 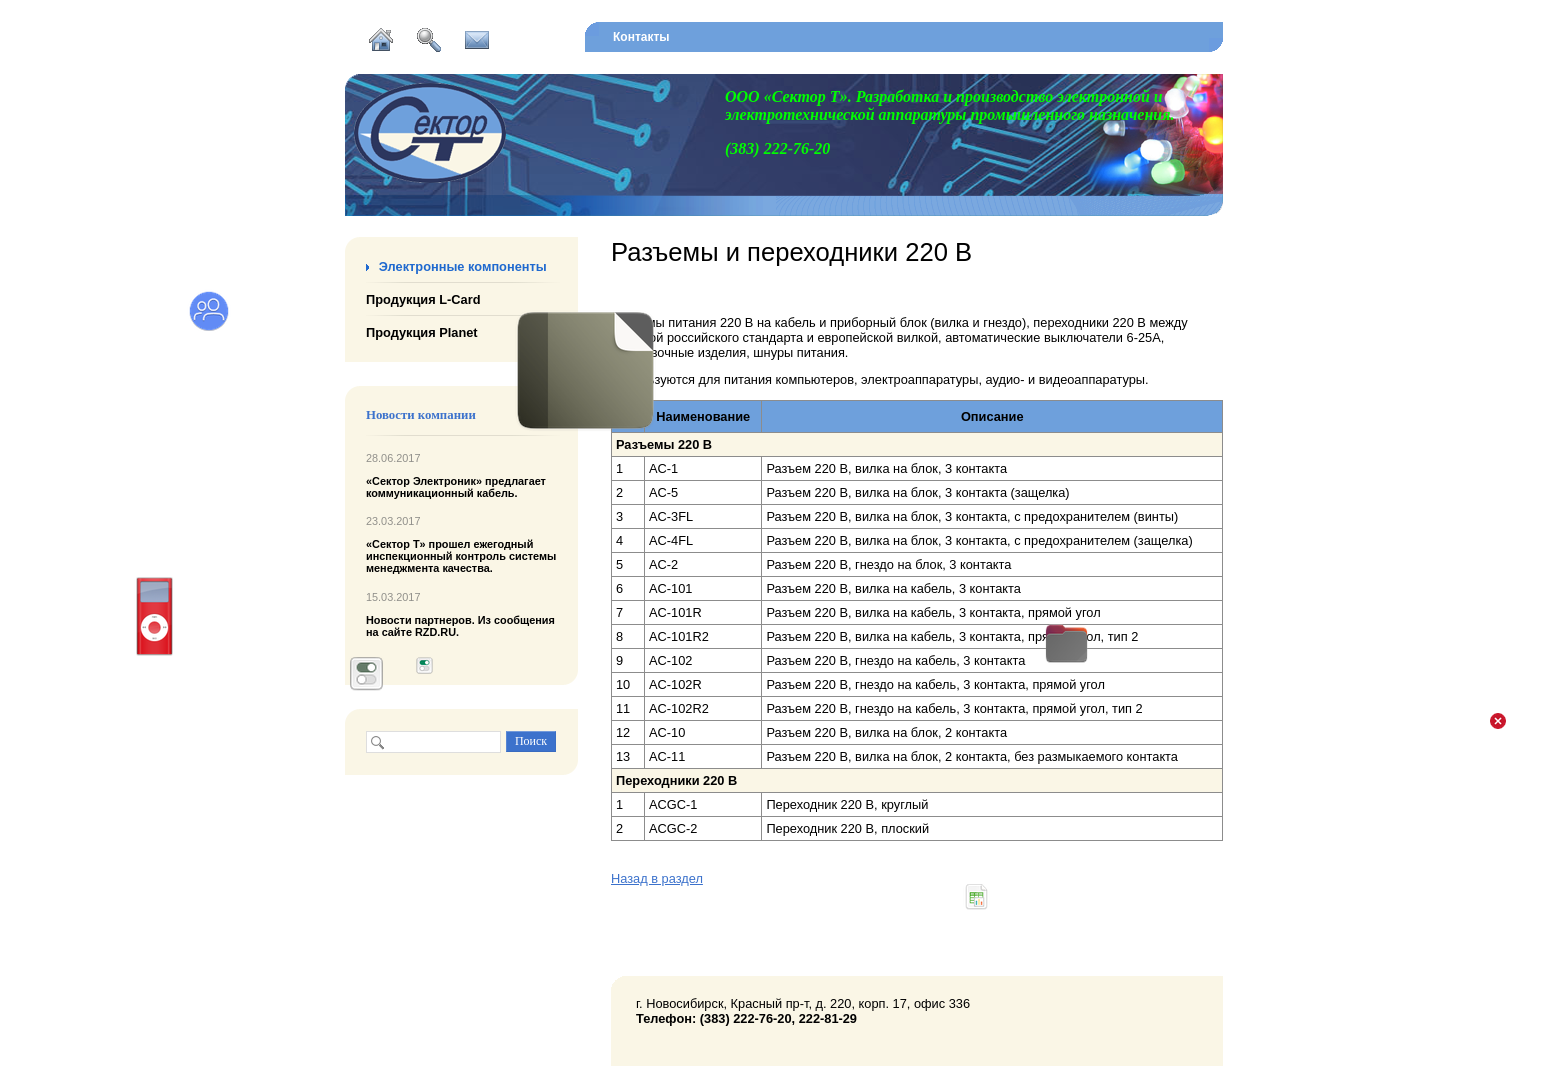 I want to click on manage user accounts and settings, so click(x=209, y=311).